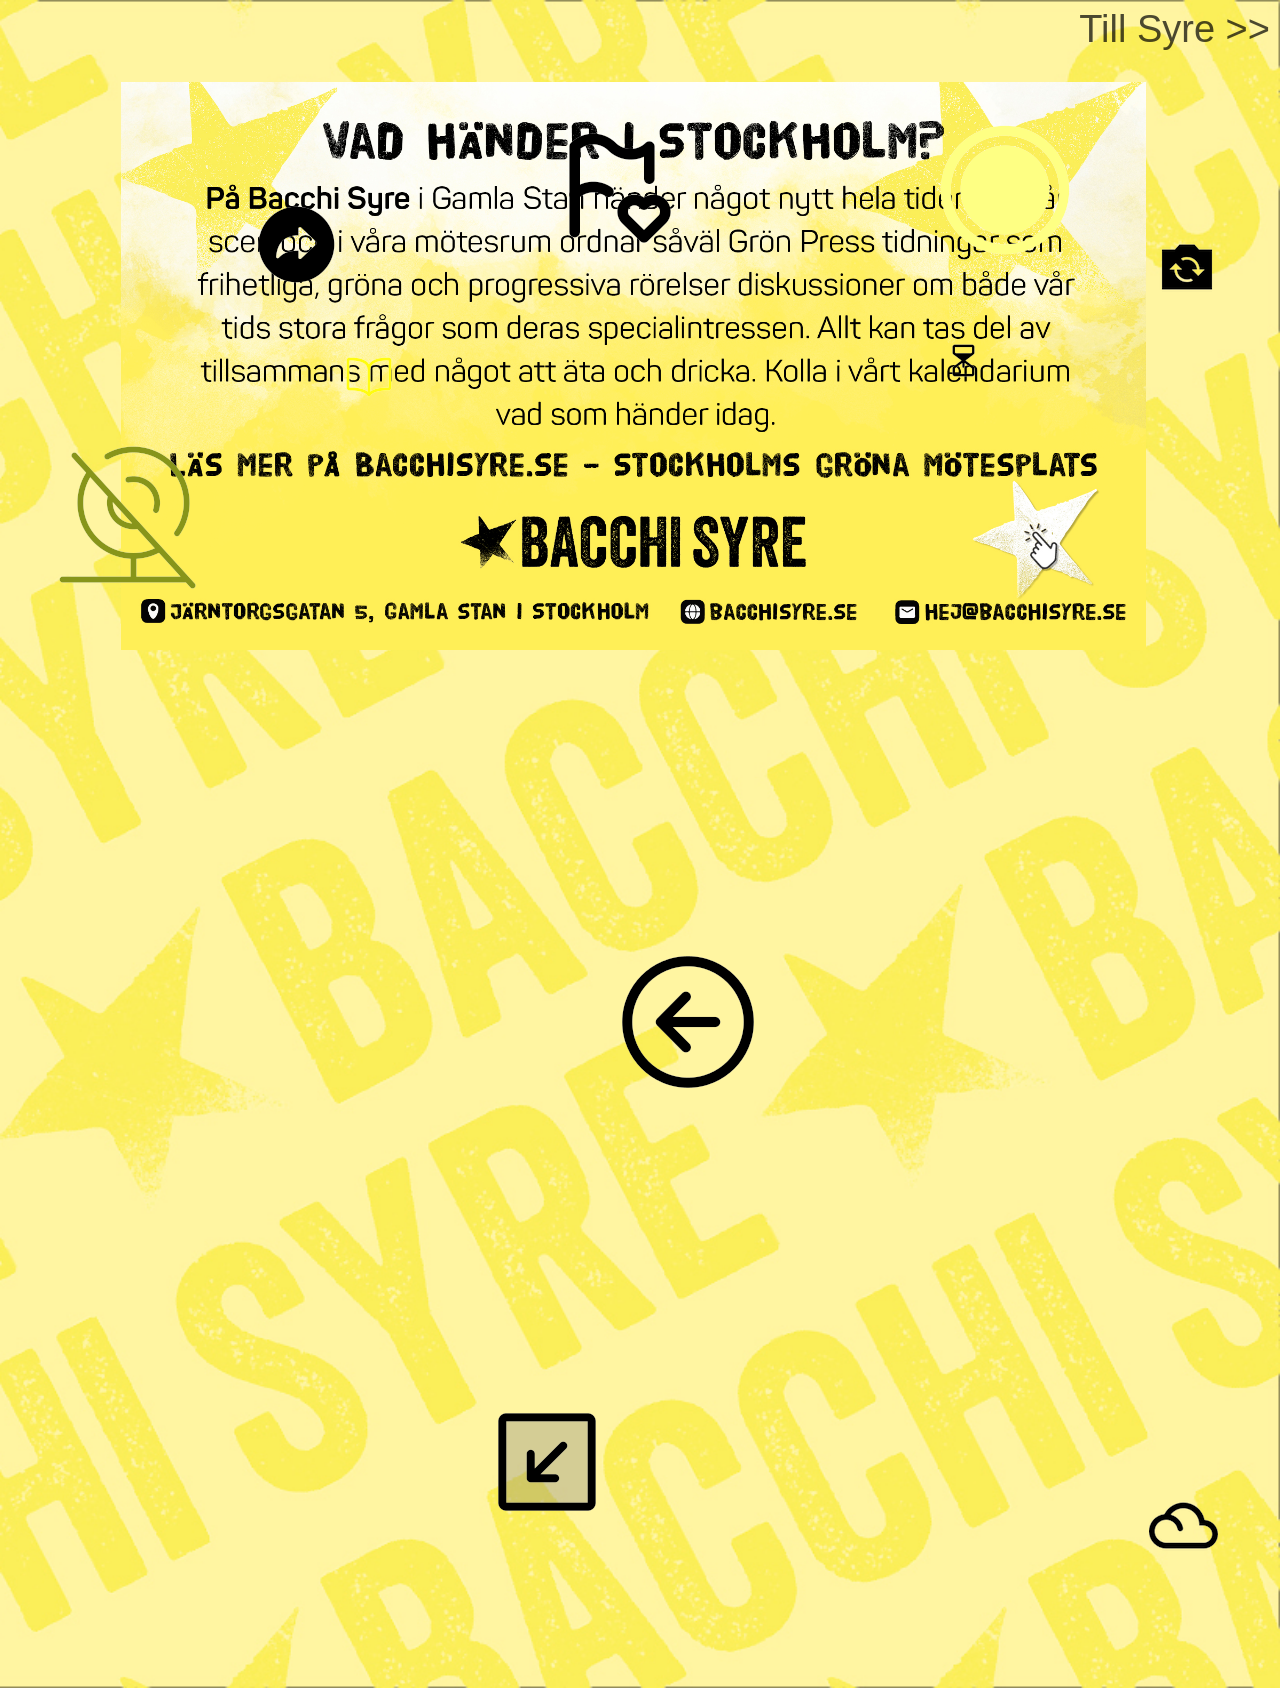  What do you see at coordinates (688, 1022) in the screenshot?
I see `go back to the previous screen` at bounding box center [688, 1022].